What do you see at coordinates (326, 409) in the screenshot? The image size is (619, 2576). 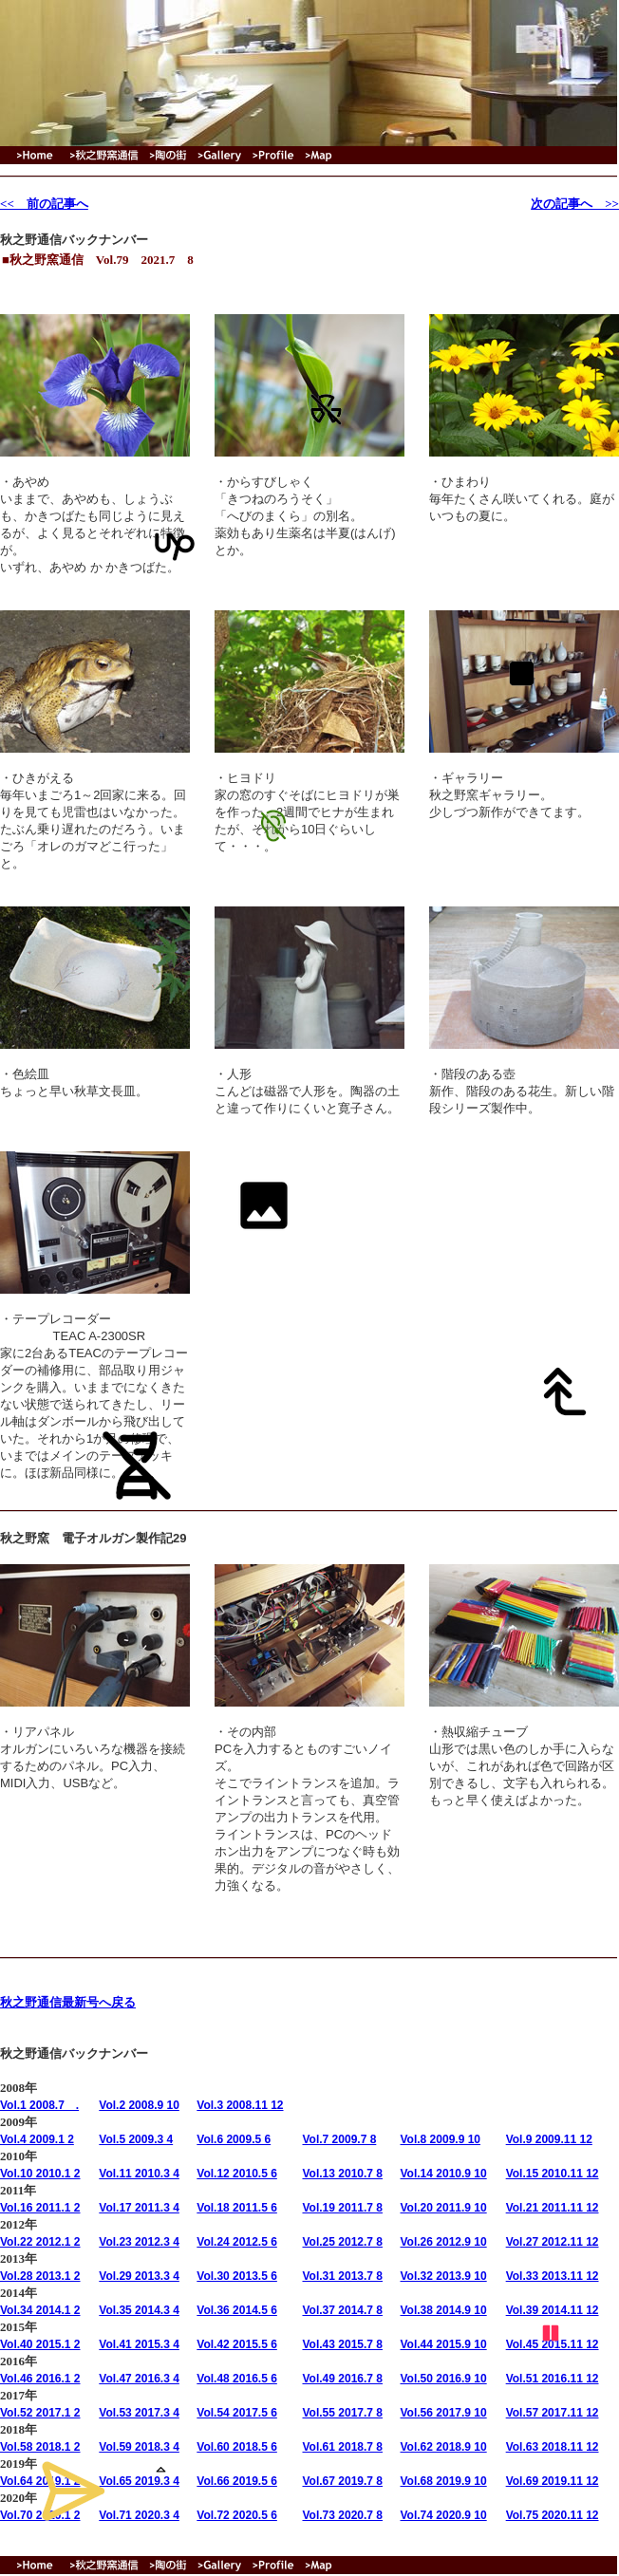 I see `disable radiation or hazard alerts` at bounding box center [326, 409].